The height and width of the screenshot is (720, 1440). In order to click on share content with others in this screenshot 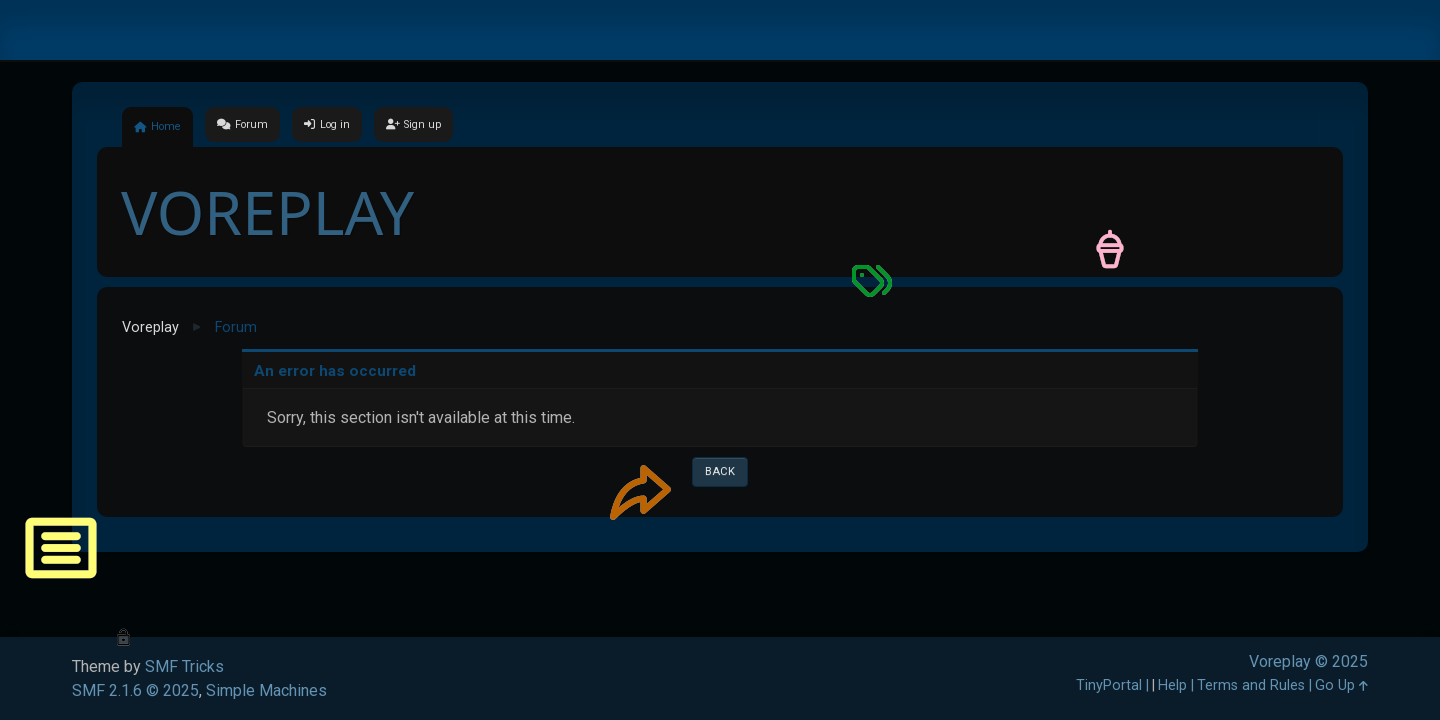, I will do `click(640, 492)`.